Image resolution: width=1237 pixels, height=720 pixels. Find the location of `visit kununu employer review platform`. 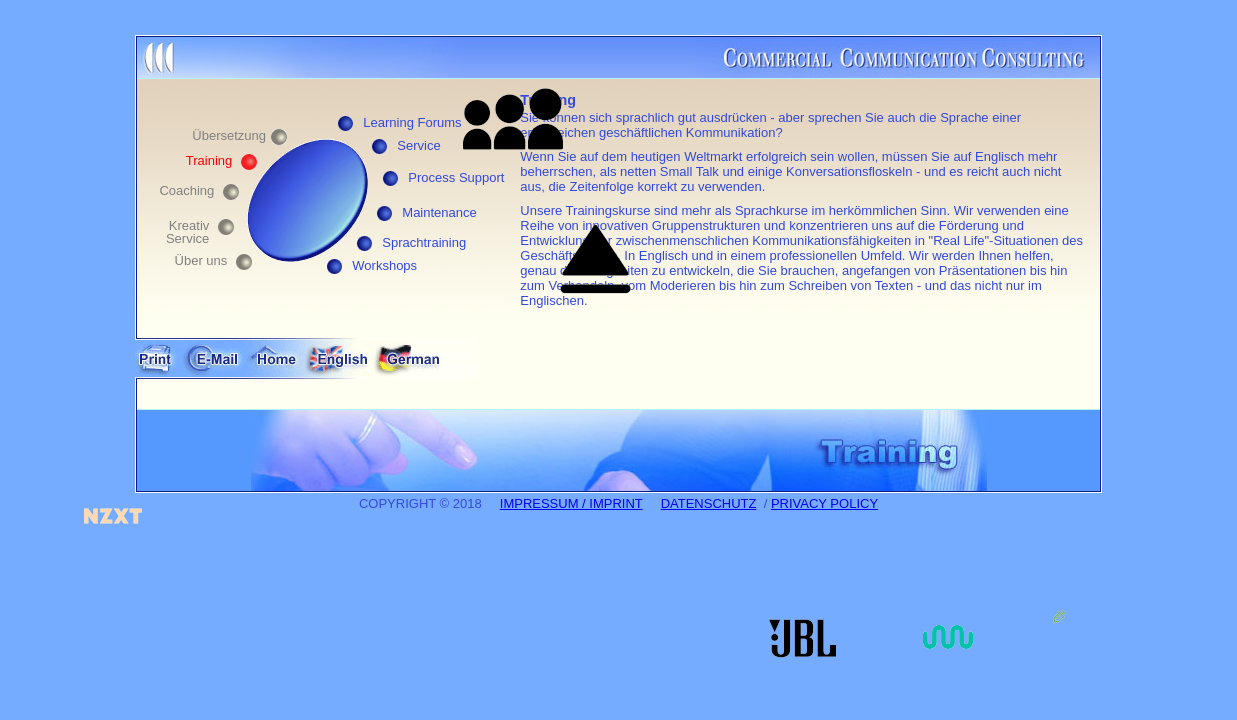

visit kununu employer review platform is located at coordinates (948, 637).